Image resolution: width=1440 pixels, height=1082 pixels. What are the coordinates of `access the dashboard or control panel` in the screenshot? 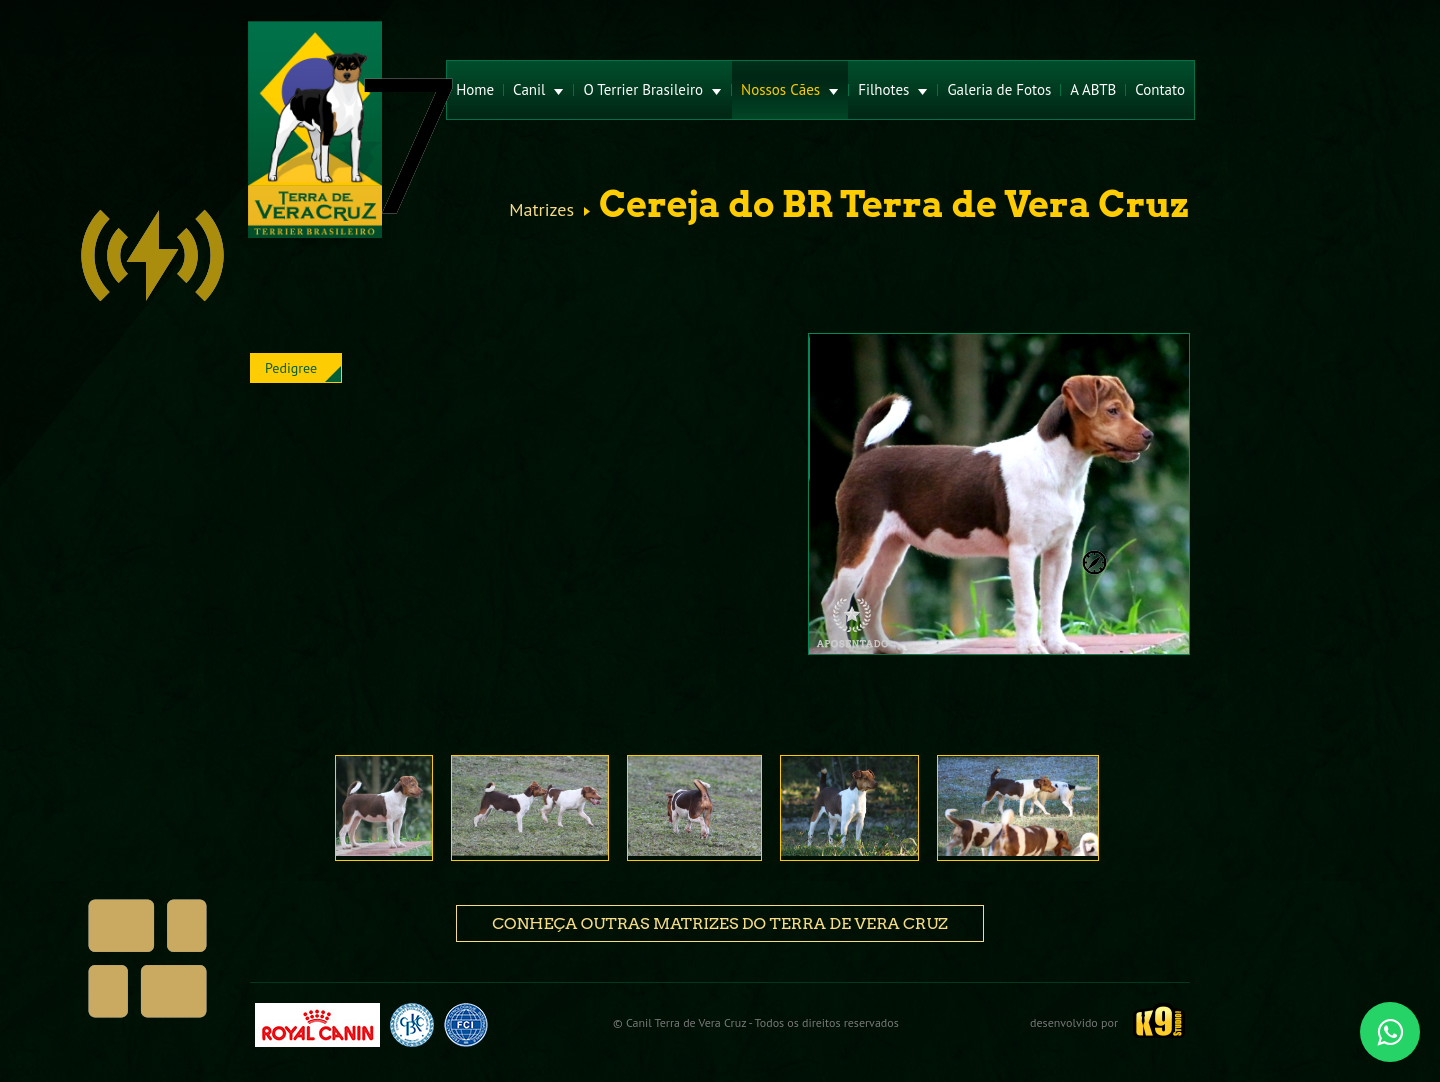 It's located at (147, 958).